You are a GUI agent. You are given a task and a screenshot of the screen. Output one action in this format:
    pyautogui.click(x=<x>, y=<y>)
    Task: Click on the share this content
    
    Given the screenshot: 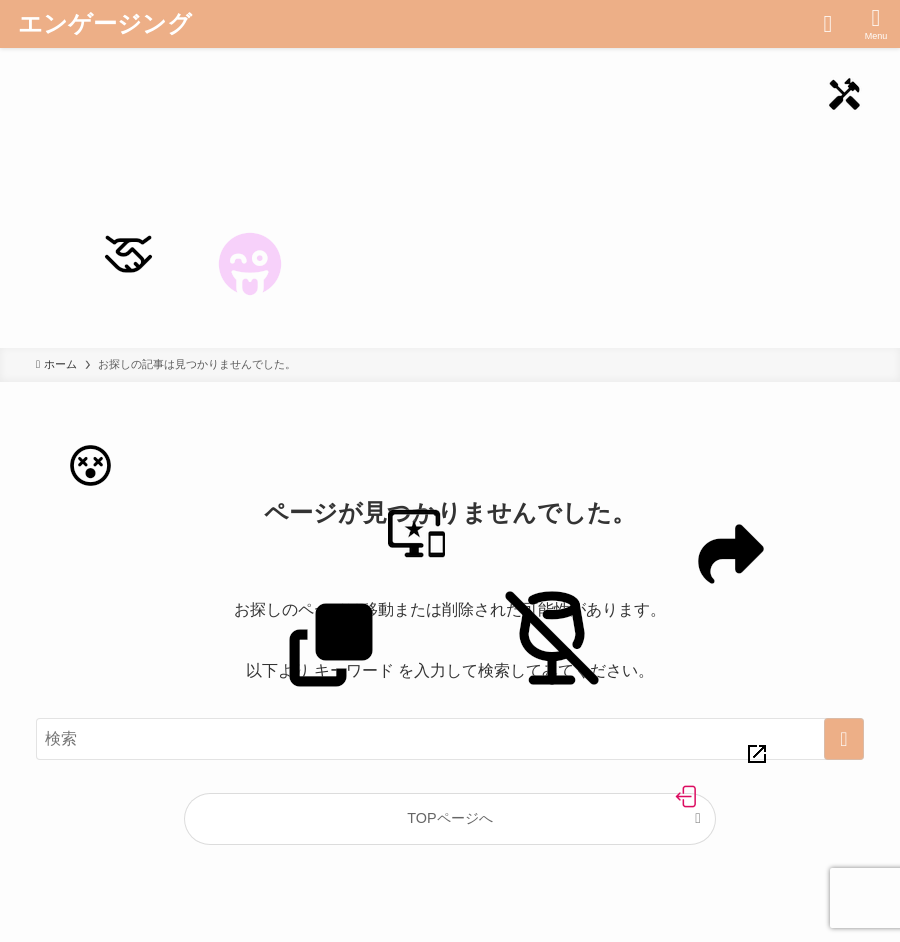 What is the action you would take?
    pyautogui.click(x=731, y=555)
    